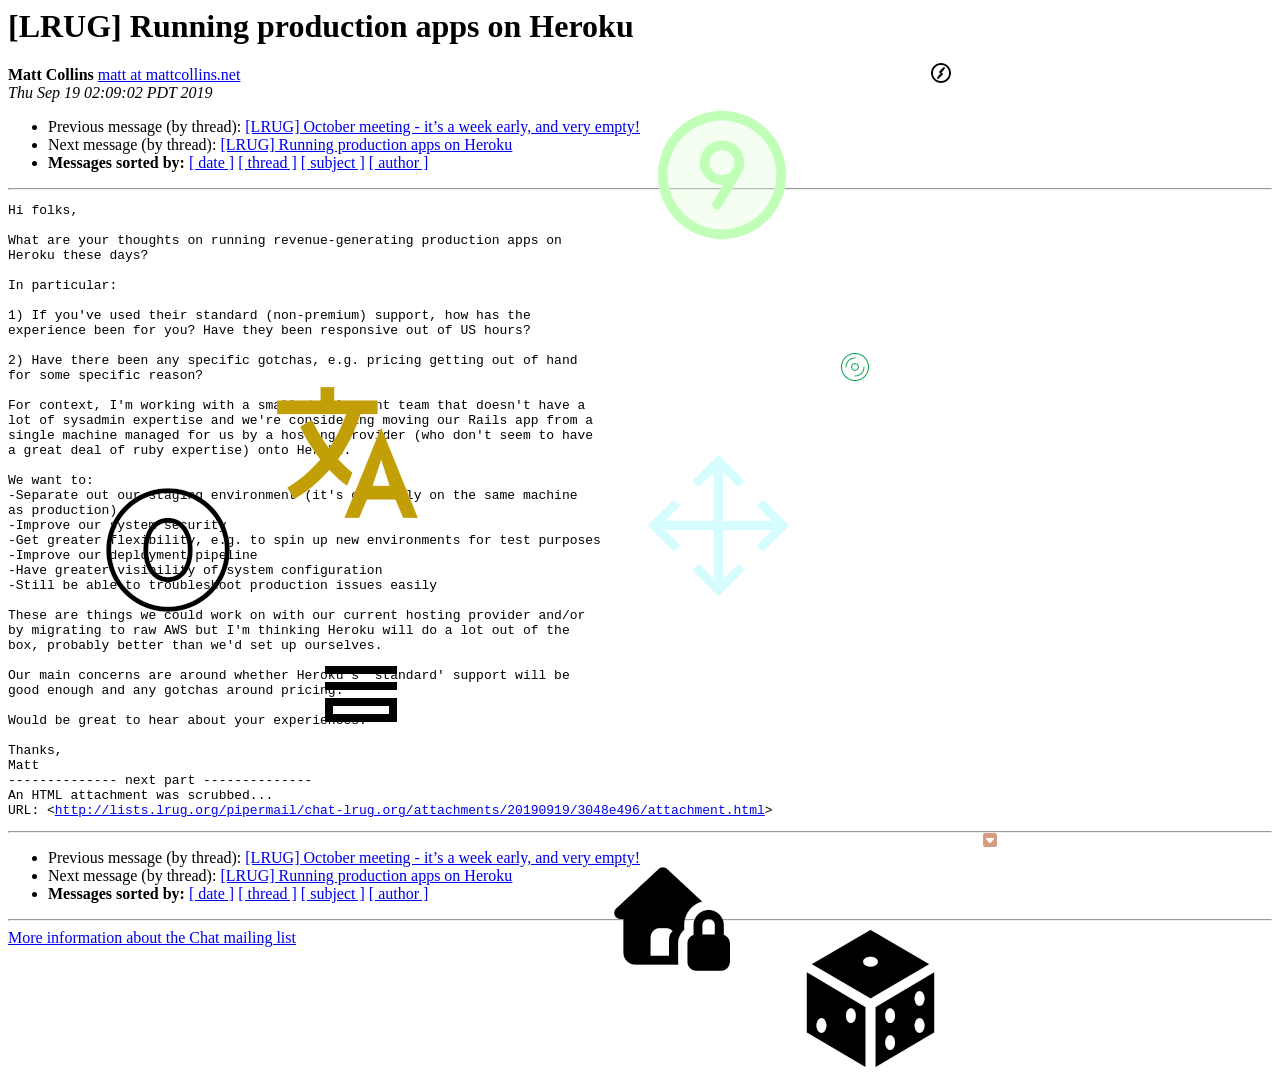 The image size is (1280, 1078). What do you see at coordinates (941, 73) in the screenshot?
I see `socket.io library or real-time websocket connection` at bounding box center [941, 73].